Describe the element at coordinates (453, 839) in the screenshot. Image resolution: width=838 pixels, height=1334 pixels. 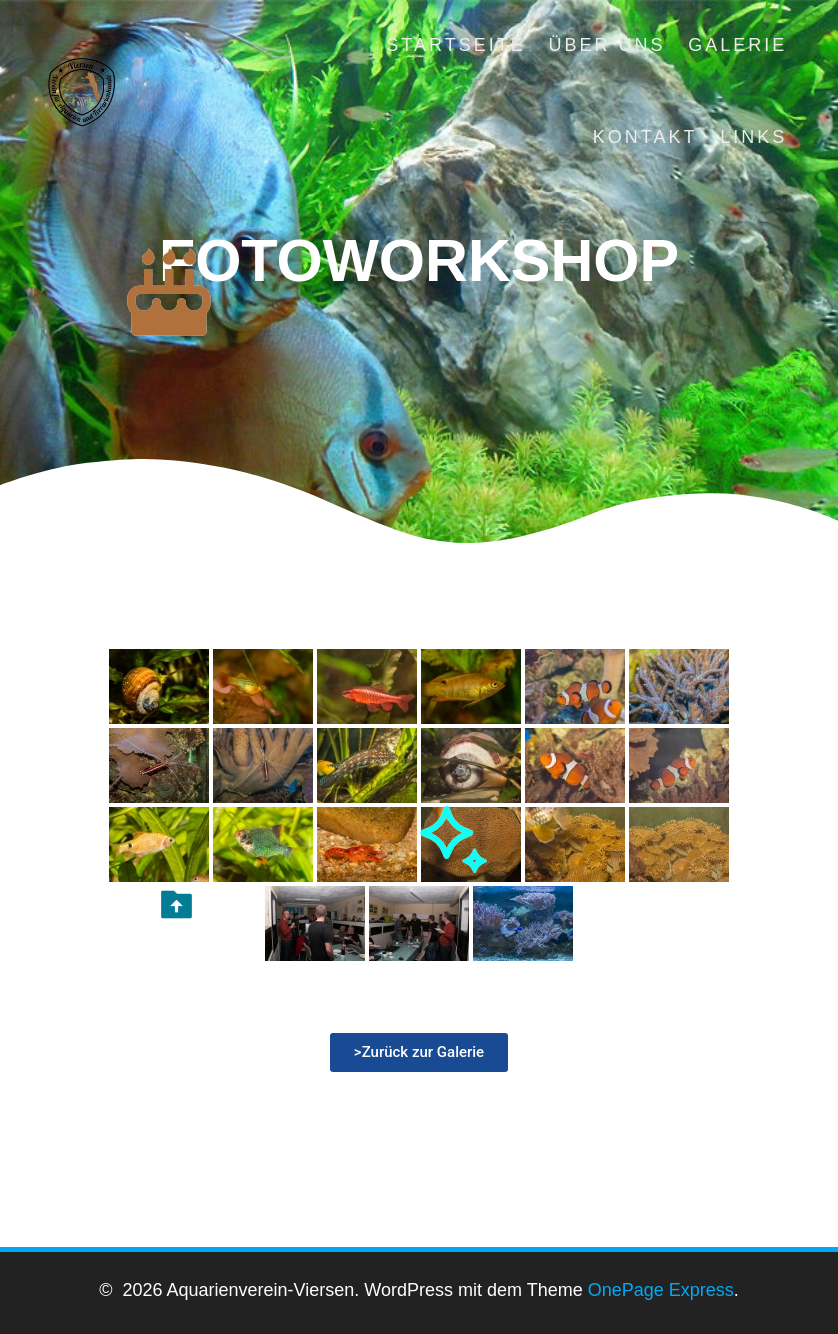
I see `open Google Bard AI assistant` at that location.